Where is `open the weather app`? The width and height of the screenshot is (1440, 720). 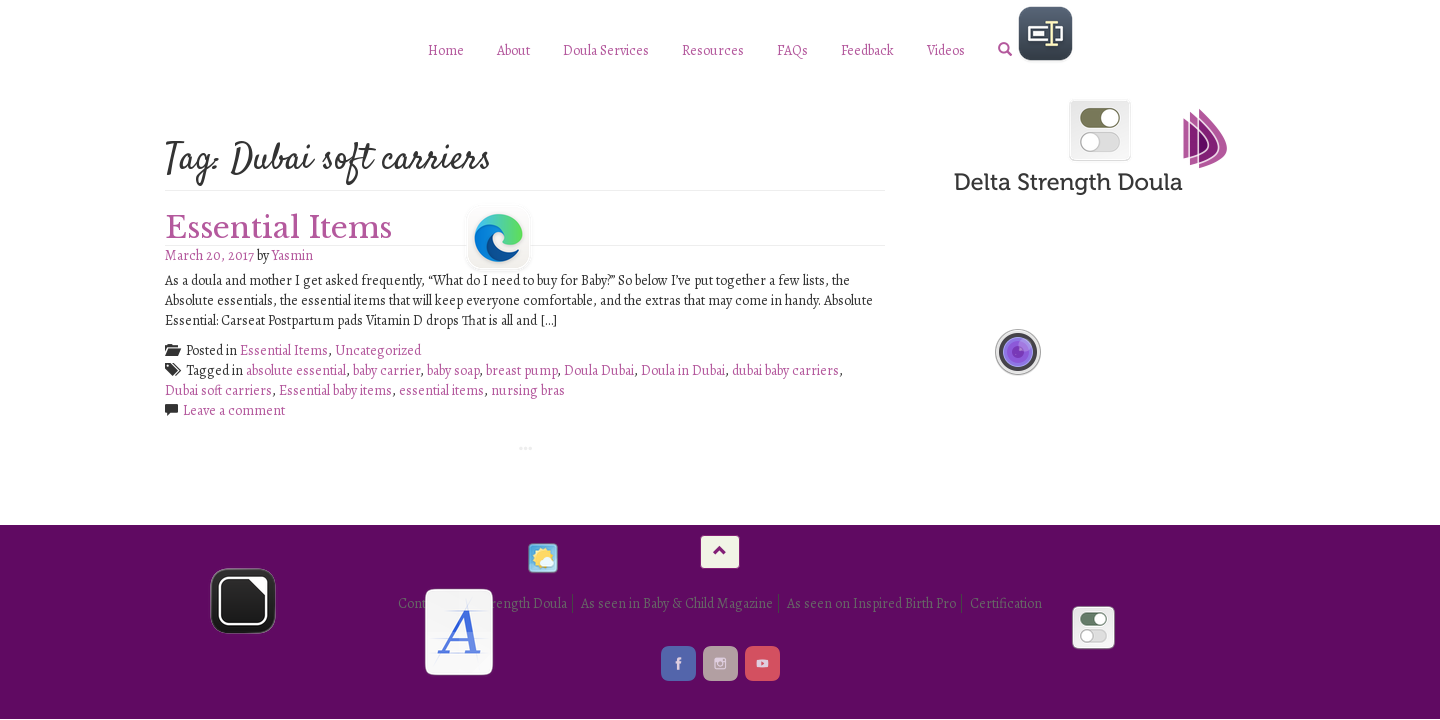
open the weather app is located at coordinates (543, 558).